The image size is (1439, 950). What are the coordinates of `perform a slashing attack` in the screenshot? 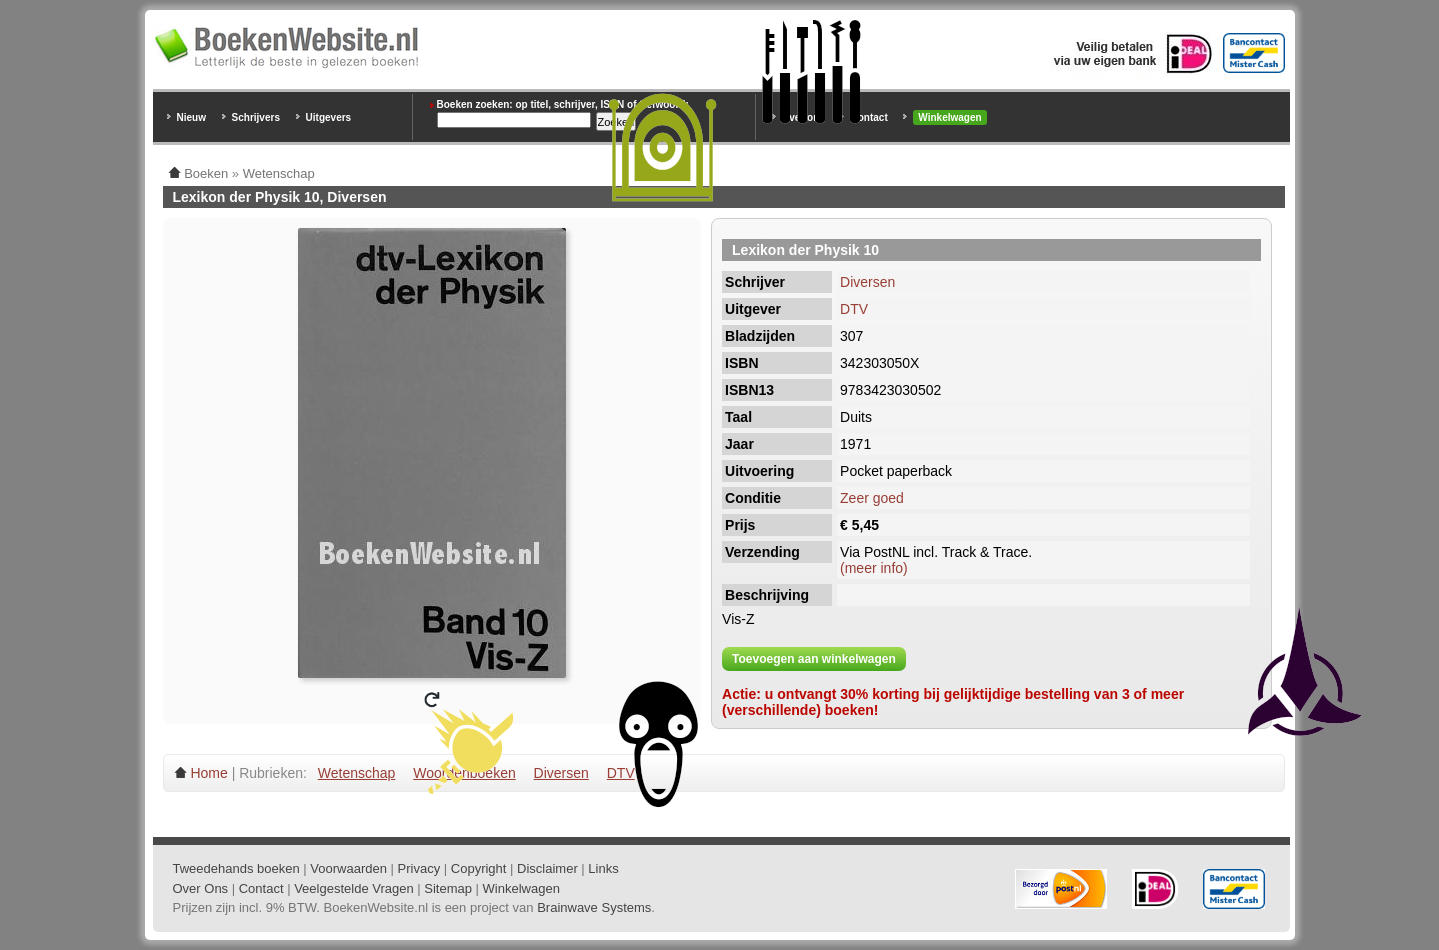 It's located at (470, 751).